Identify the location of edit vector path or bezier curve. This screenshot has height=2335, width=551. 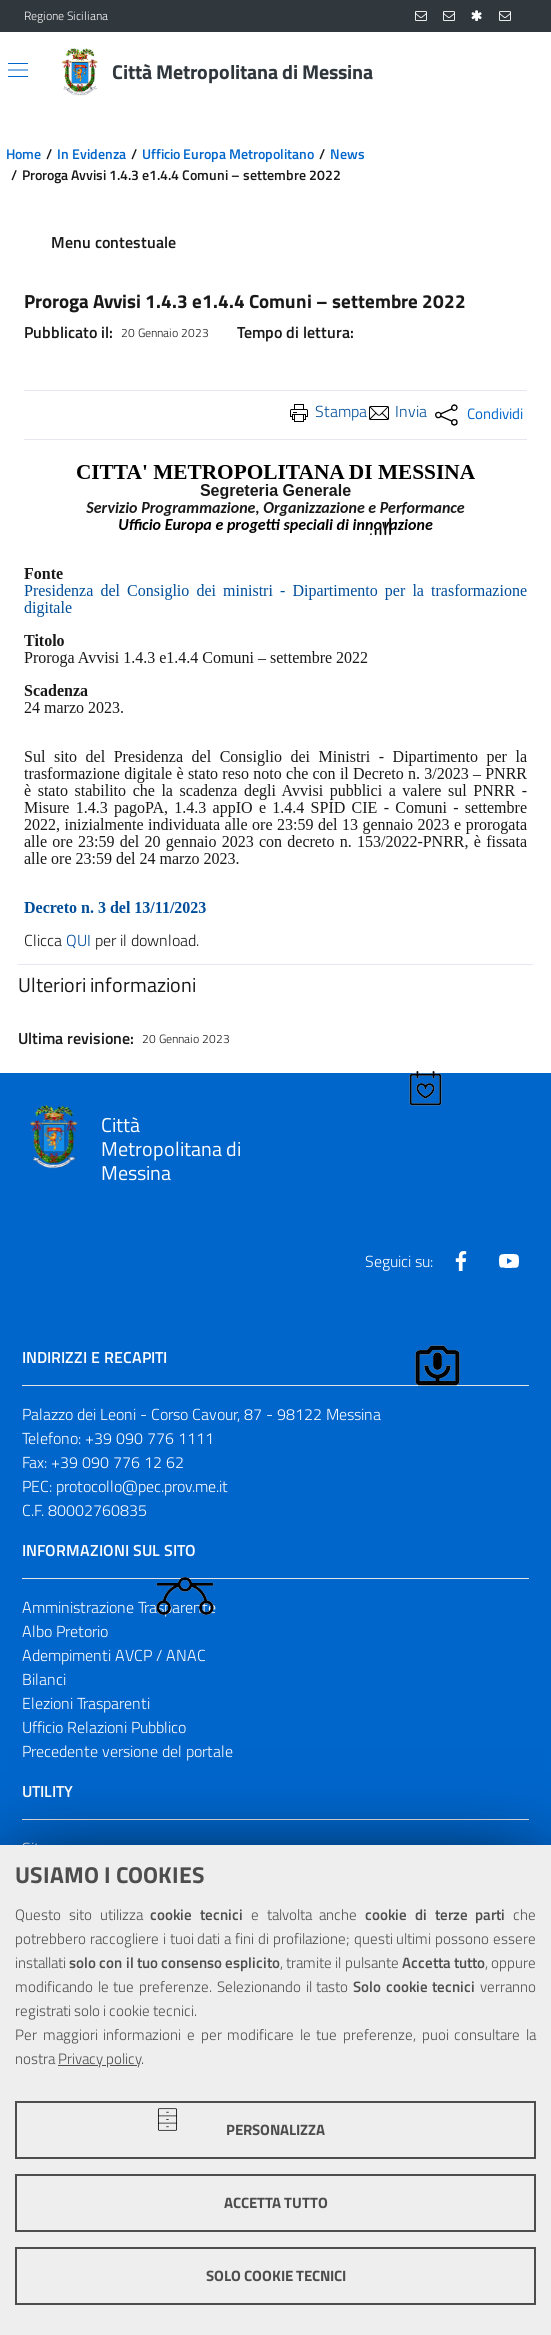
(185, 1596).